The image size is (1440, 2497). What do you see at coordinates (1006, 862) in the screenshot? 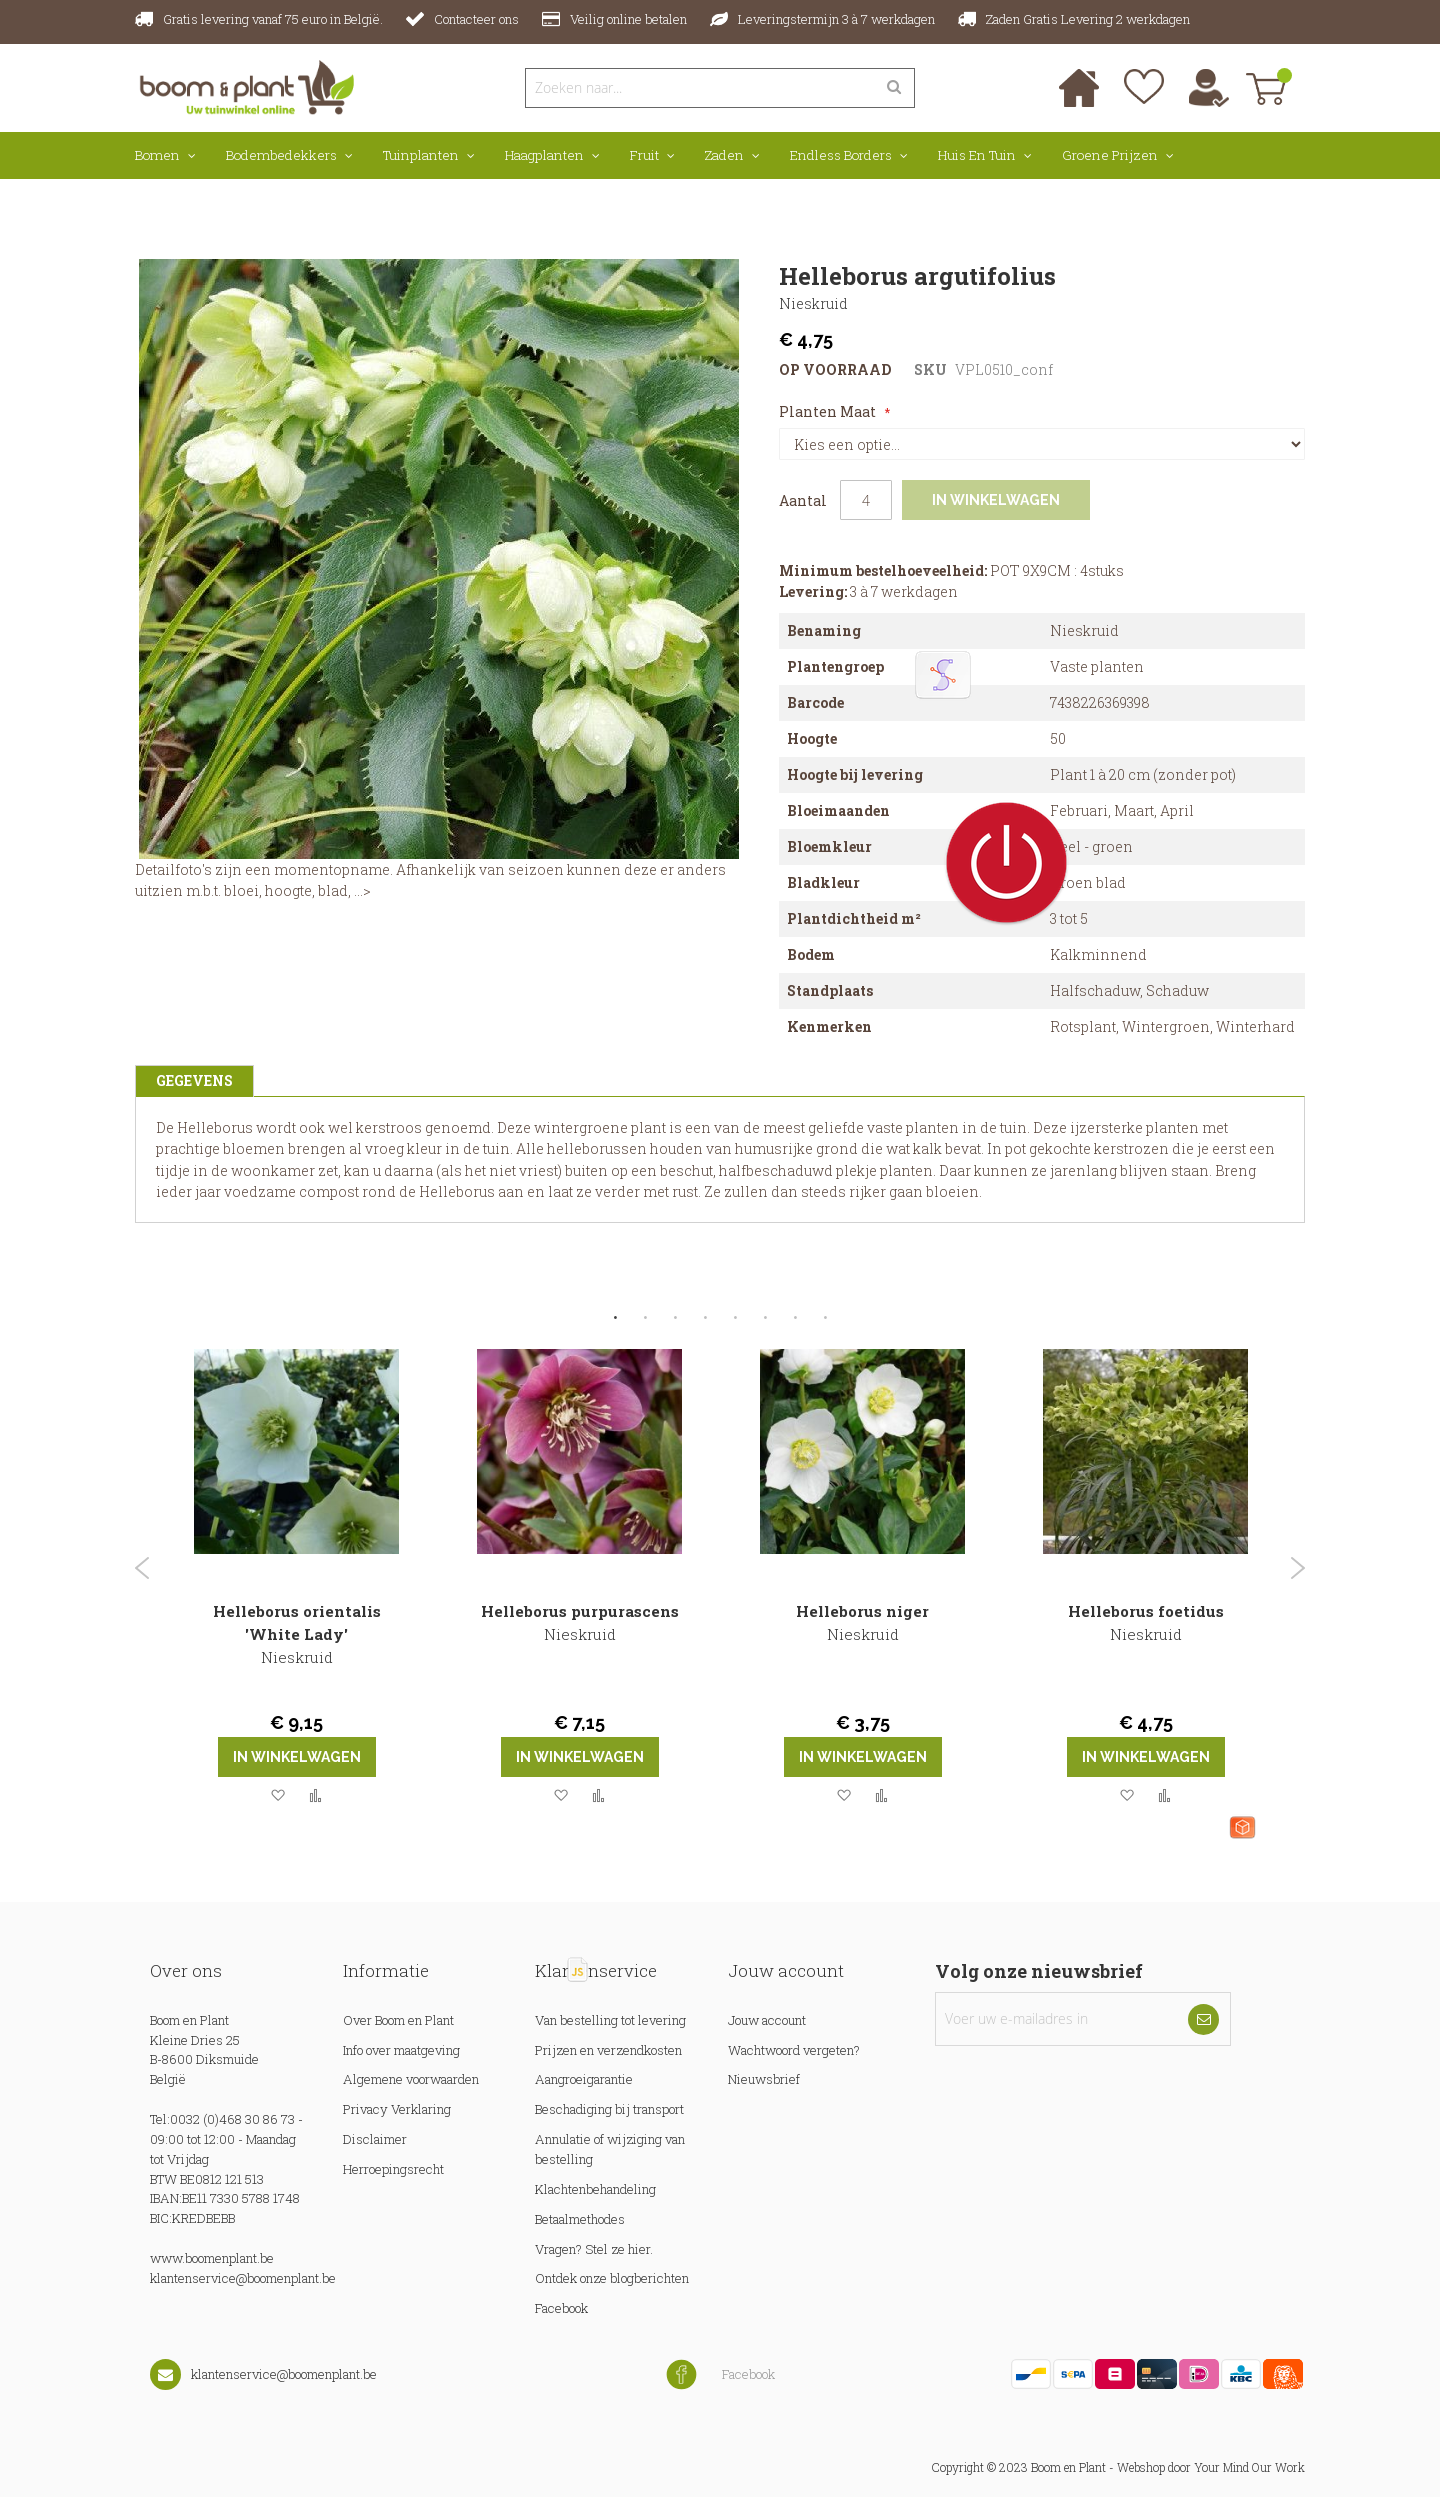
I see `shut down the system` at bounding box center [1006, 862].